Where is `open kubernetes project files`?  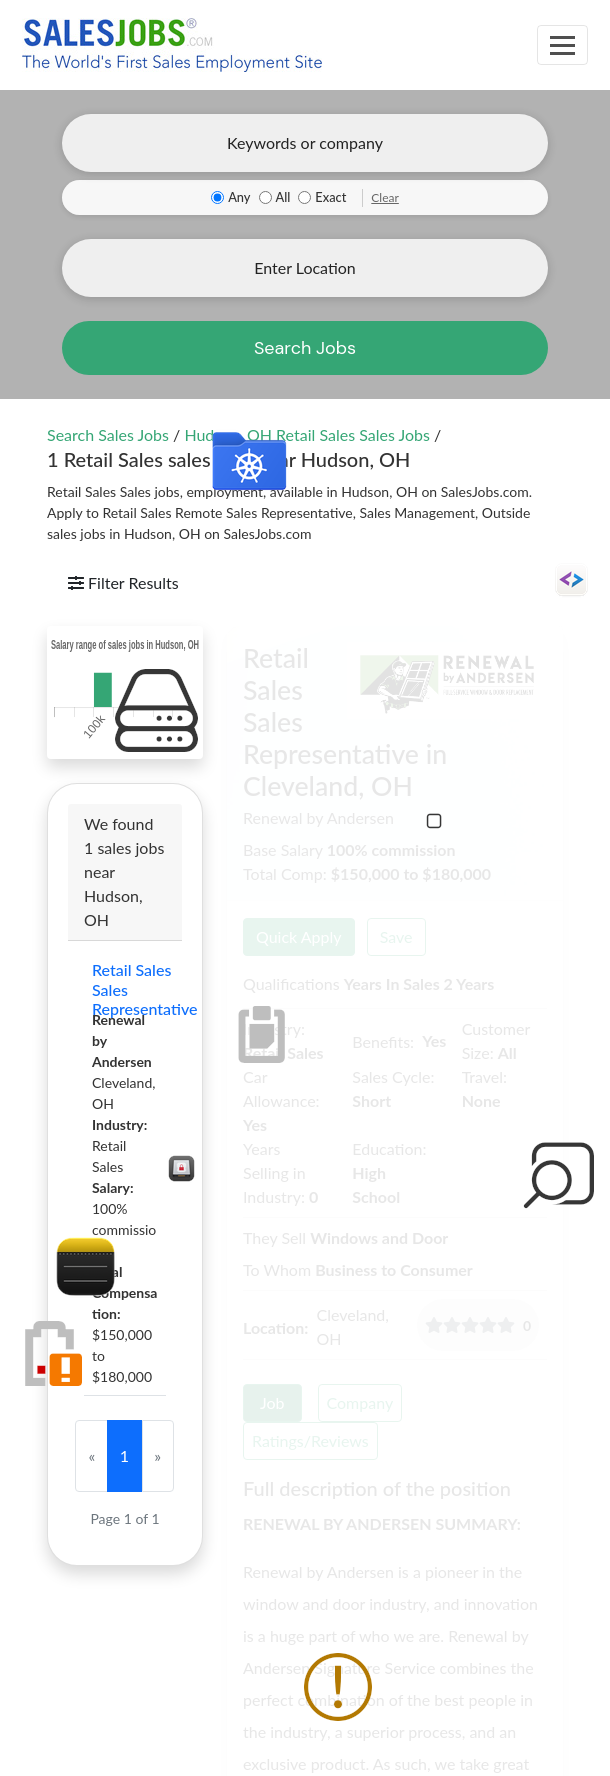
open kubernetes project files is located at coordinates (249, 463).